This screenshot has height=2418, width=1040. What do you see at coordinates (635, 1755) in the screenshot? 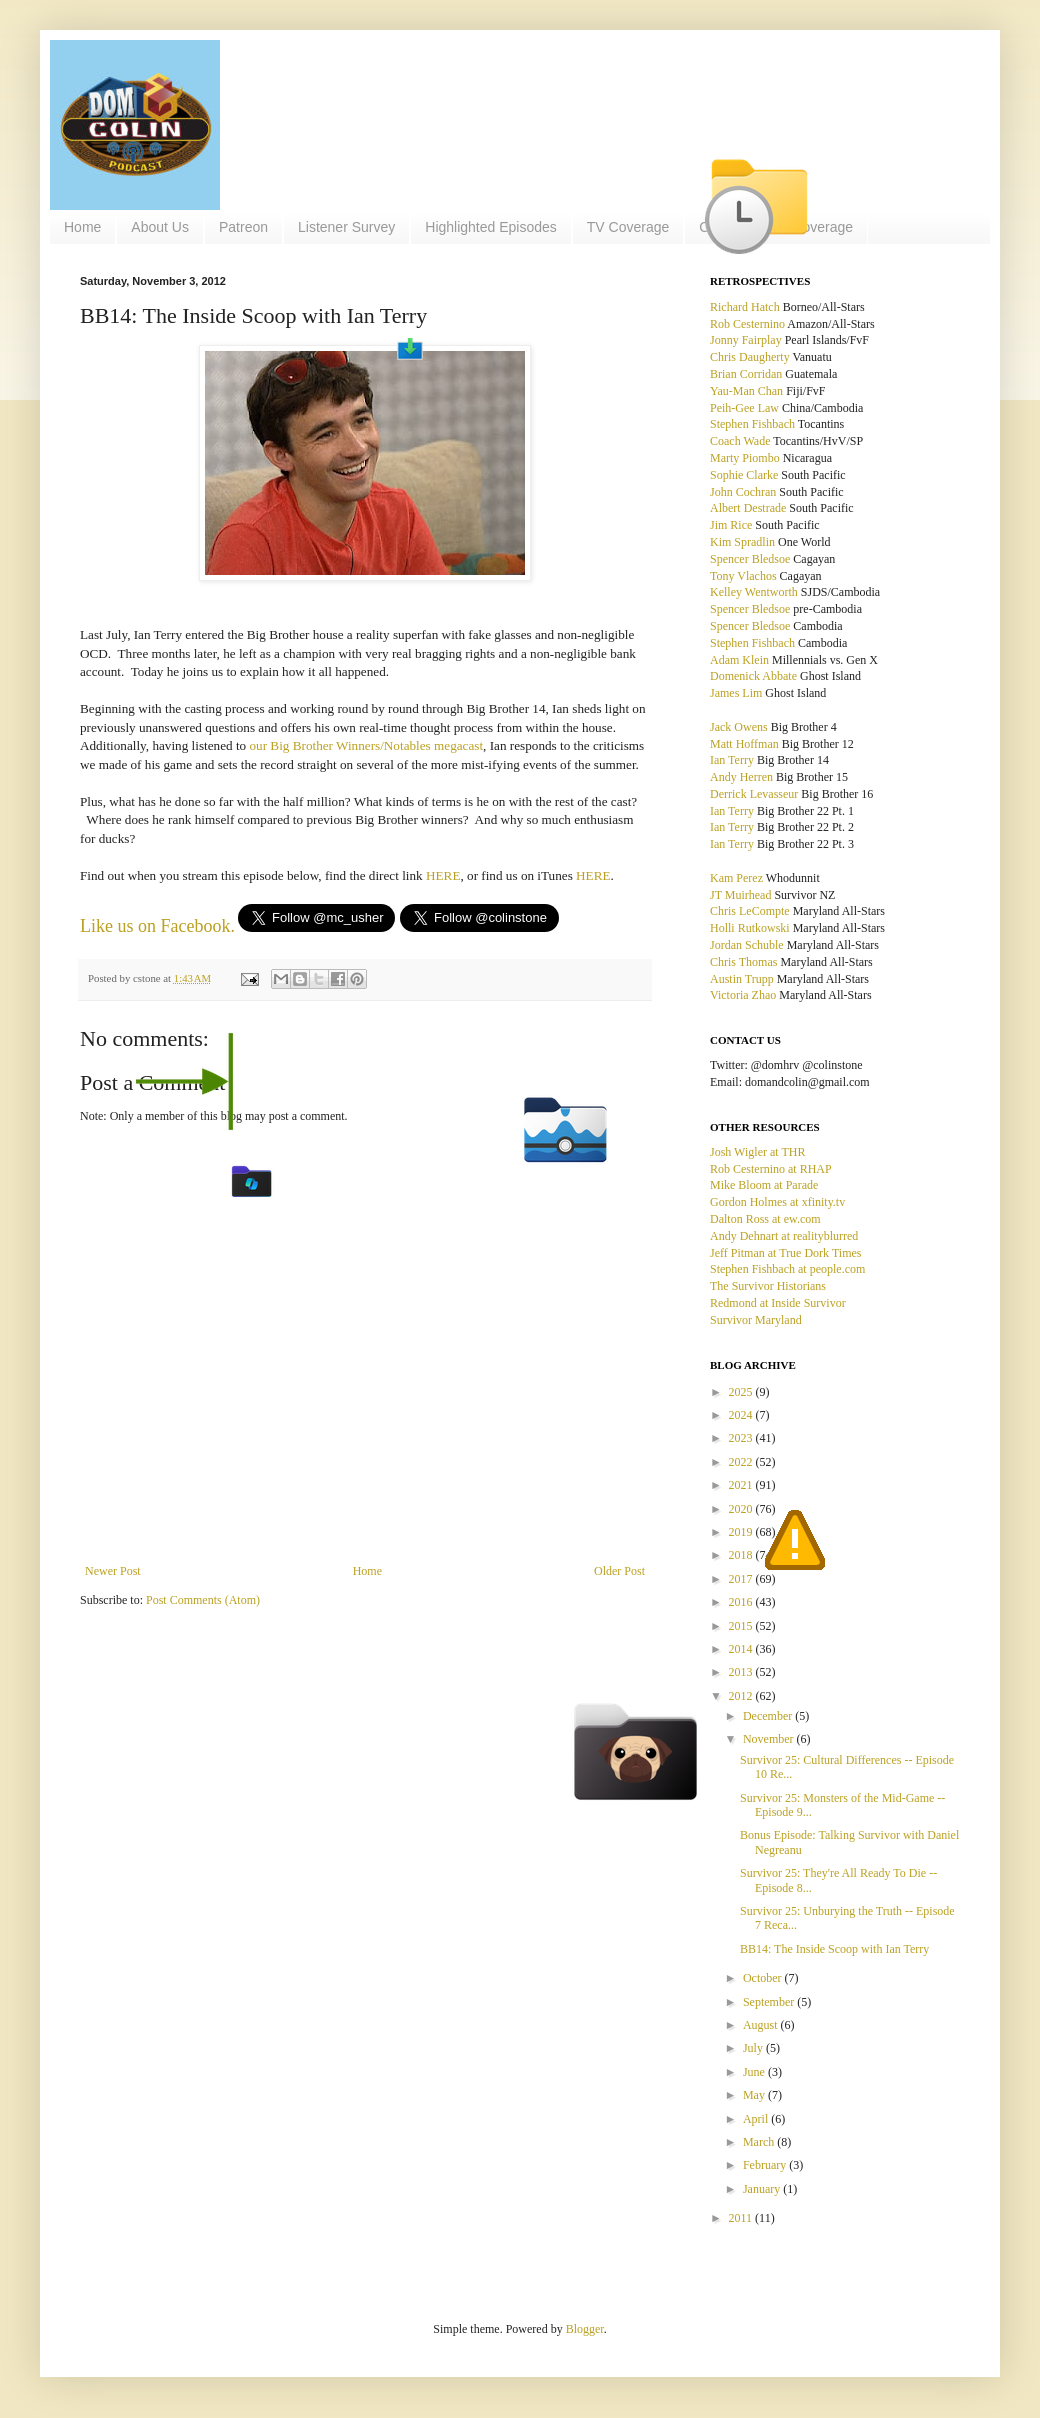
I see `folder containing pug-related images or files` at bounding box center [635, 1755].